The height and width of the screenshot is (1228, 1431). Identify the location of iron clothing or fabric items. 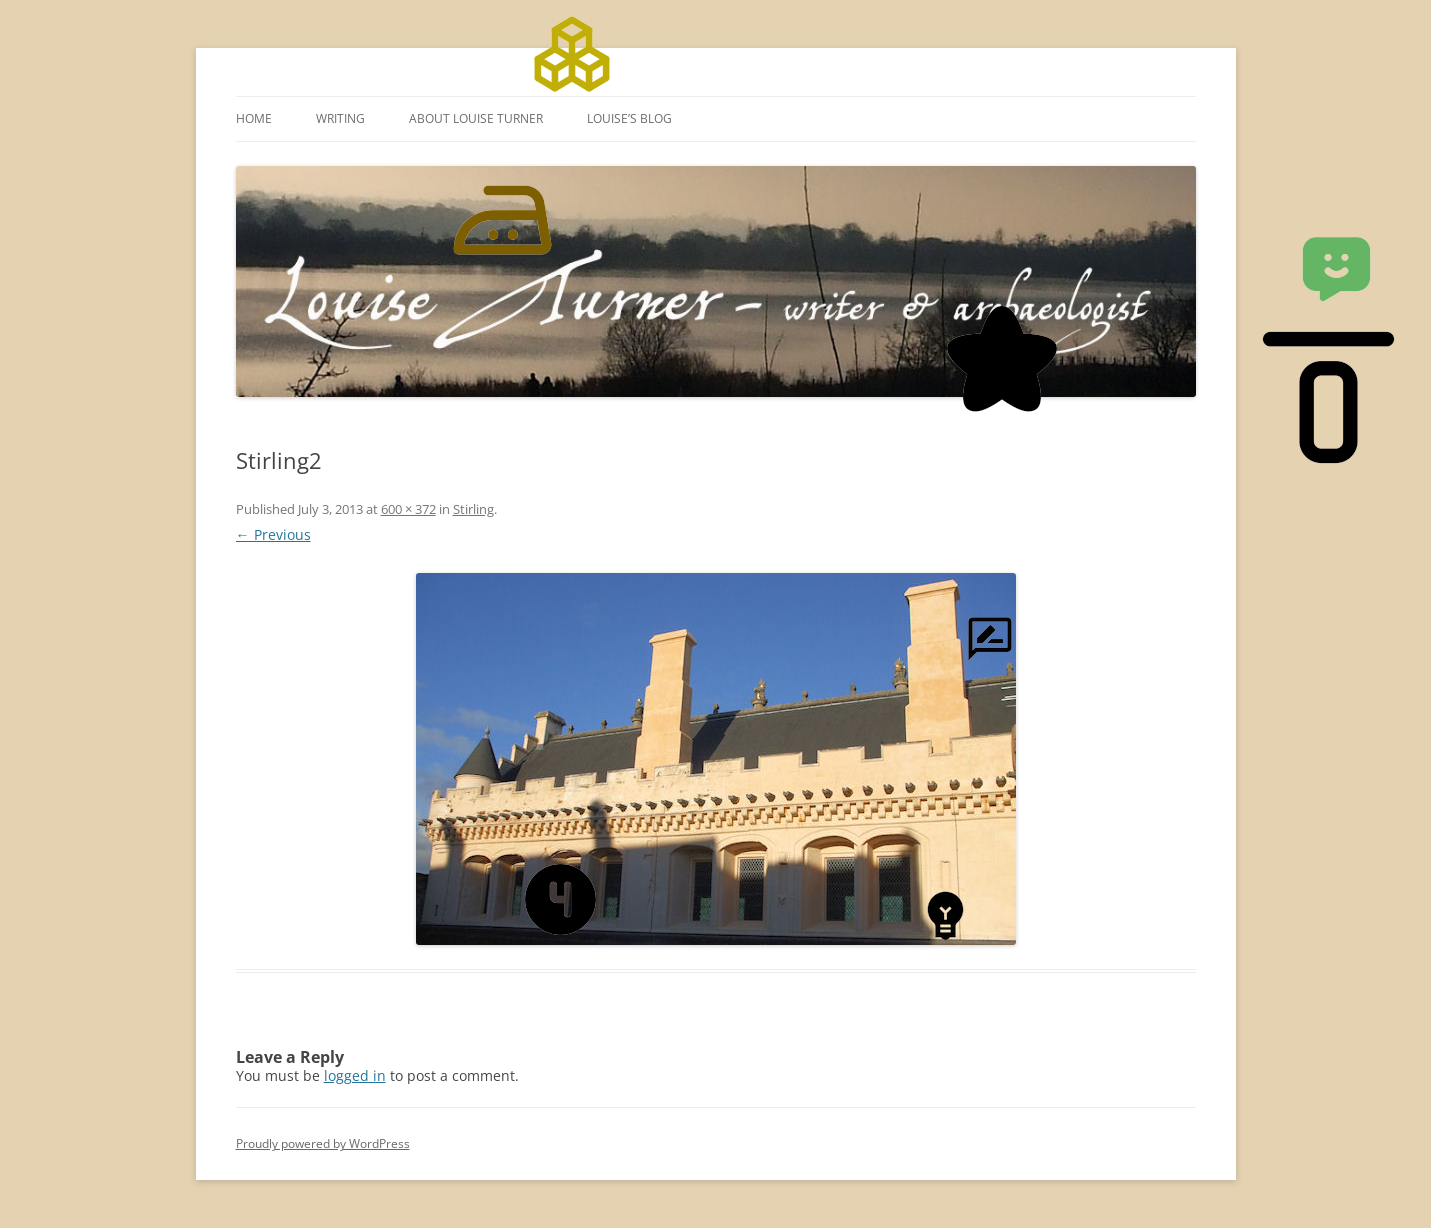
(503, 220).